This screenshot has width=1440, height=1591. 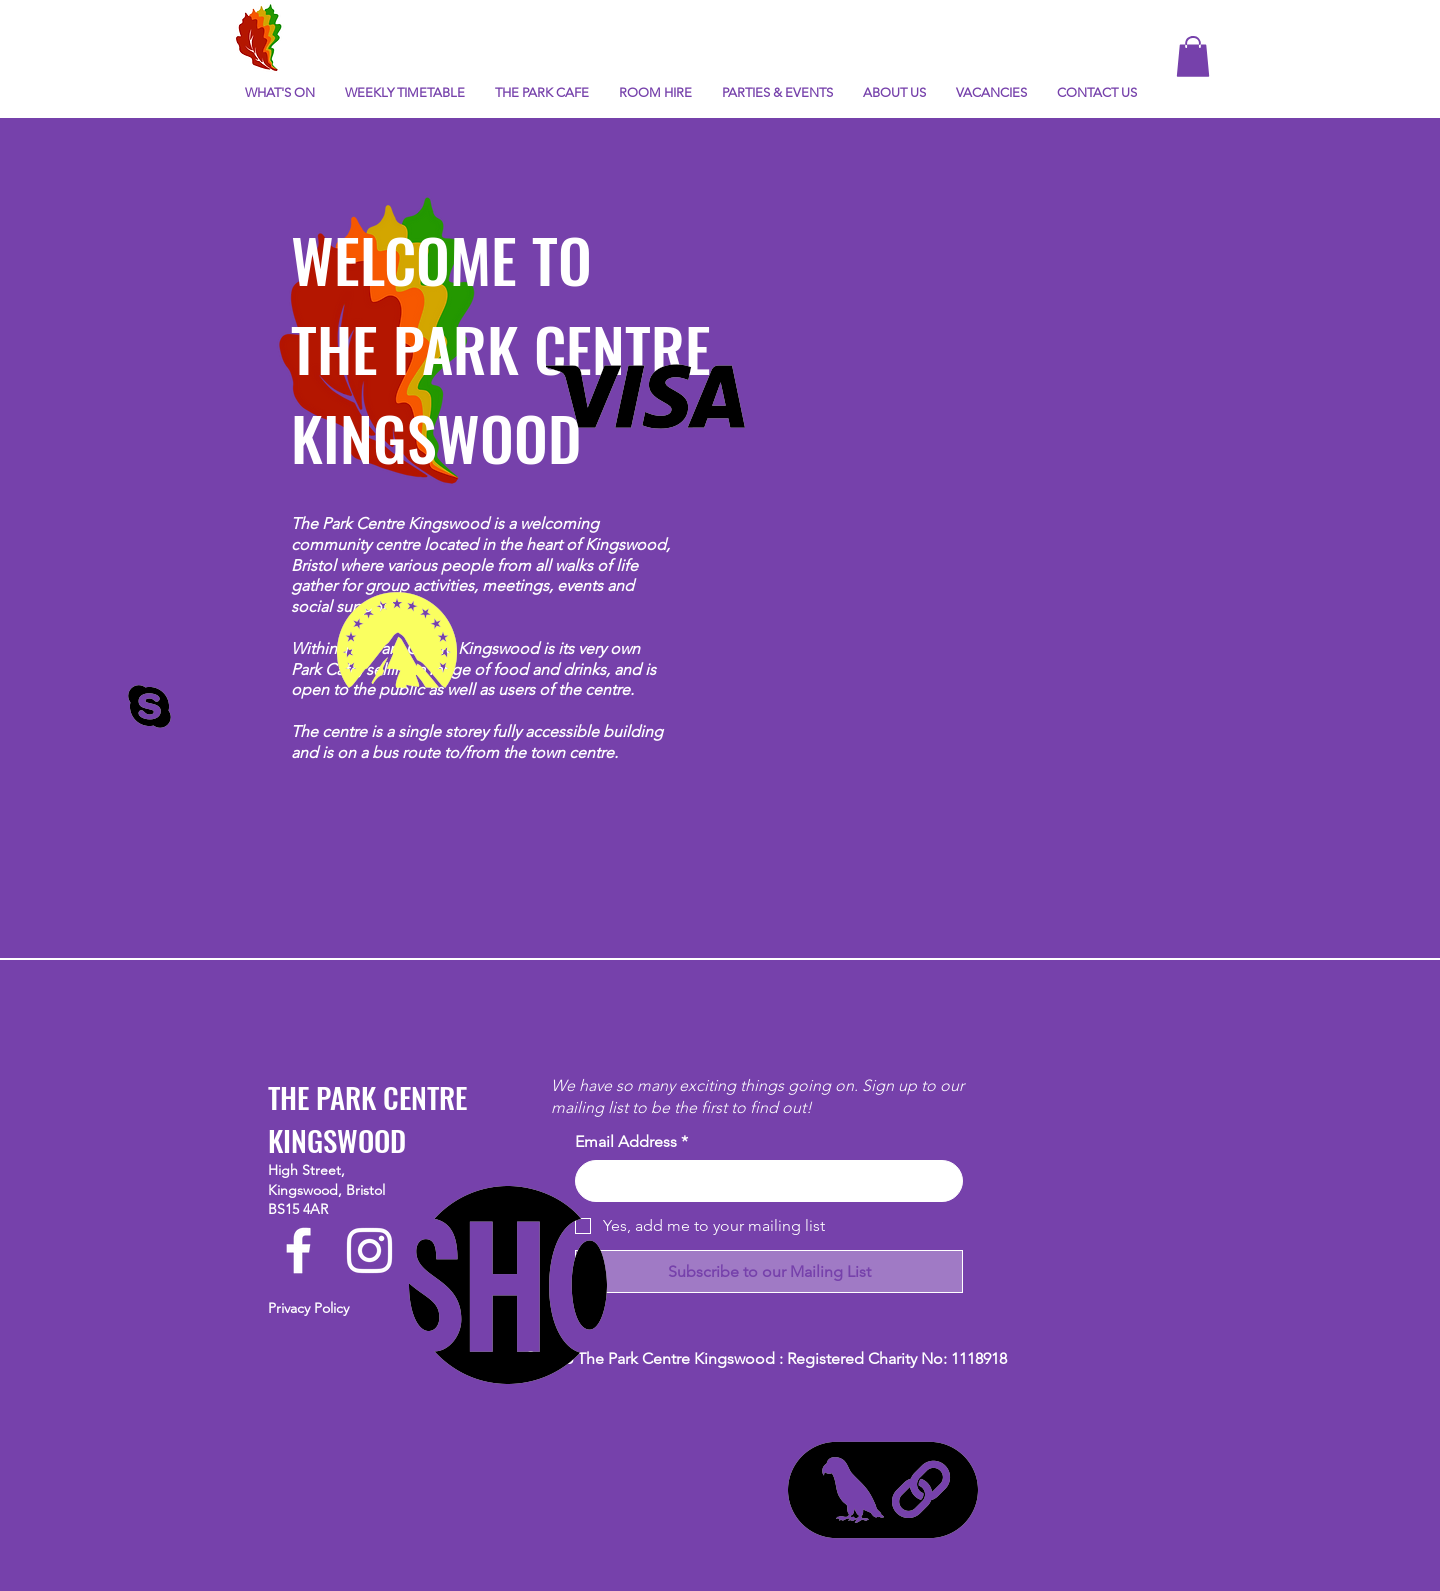 I want to click on showtime streaming service logo, so click(x=508, y=1285).